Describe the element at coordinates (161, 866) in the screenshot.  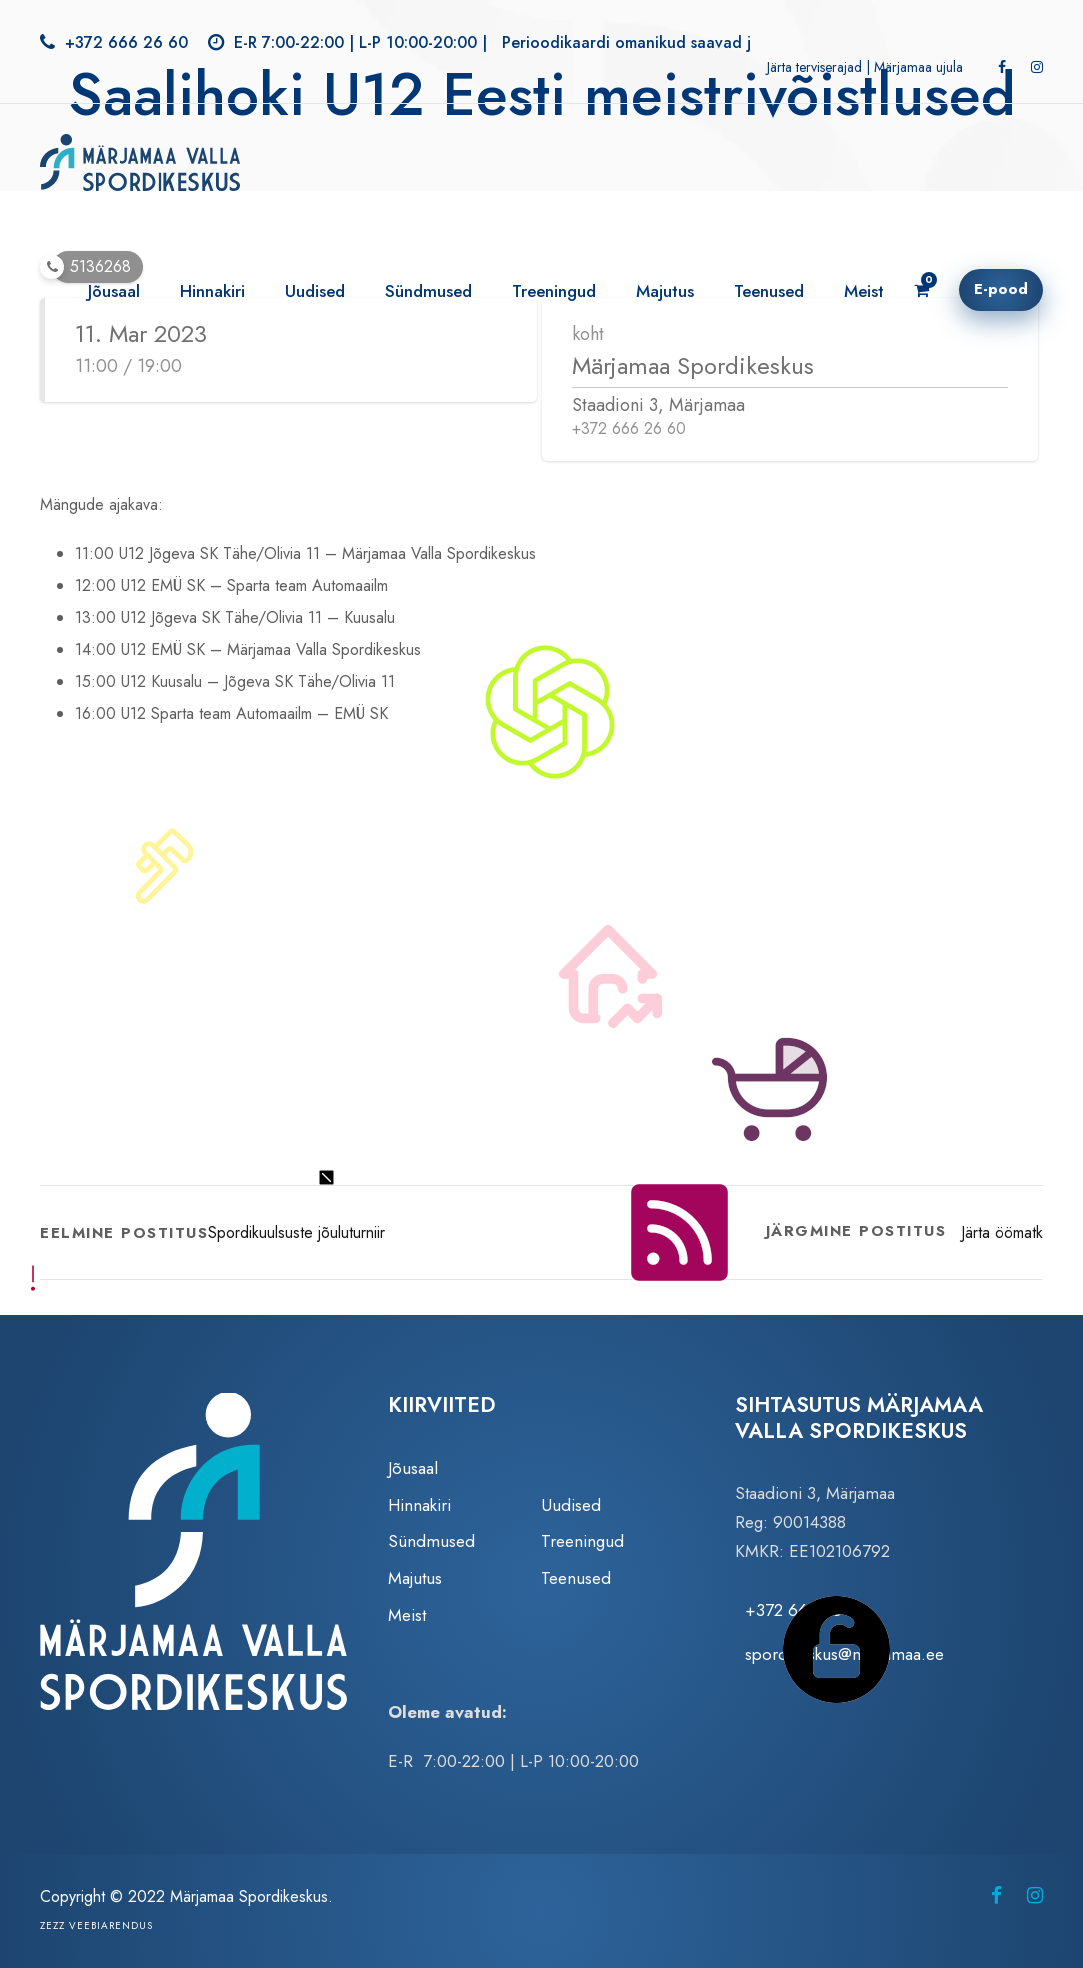
I see `access plumbing or maintenance tools` at that location.